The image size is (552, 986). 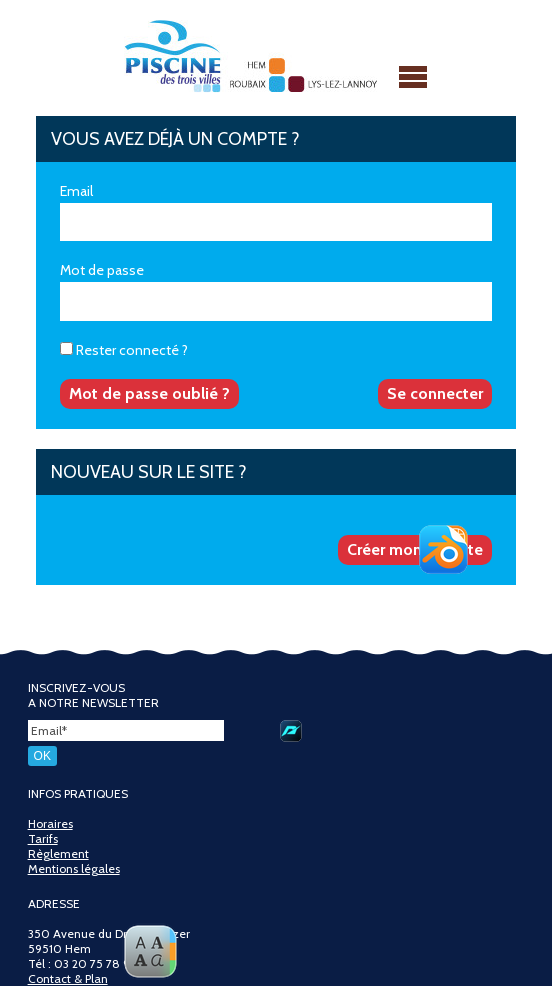 I want to click on open Blender 3D modeling application, so click(x=443, y=549).